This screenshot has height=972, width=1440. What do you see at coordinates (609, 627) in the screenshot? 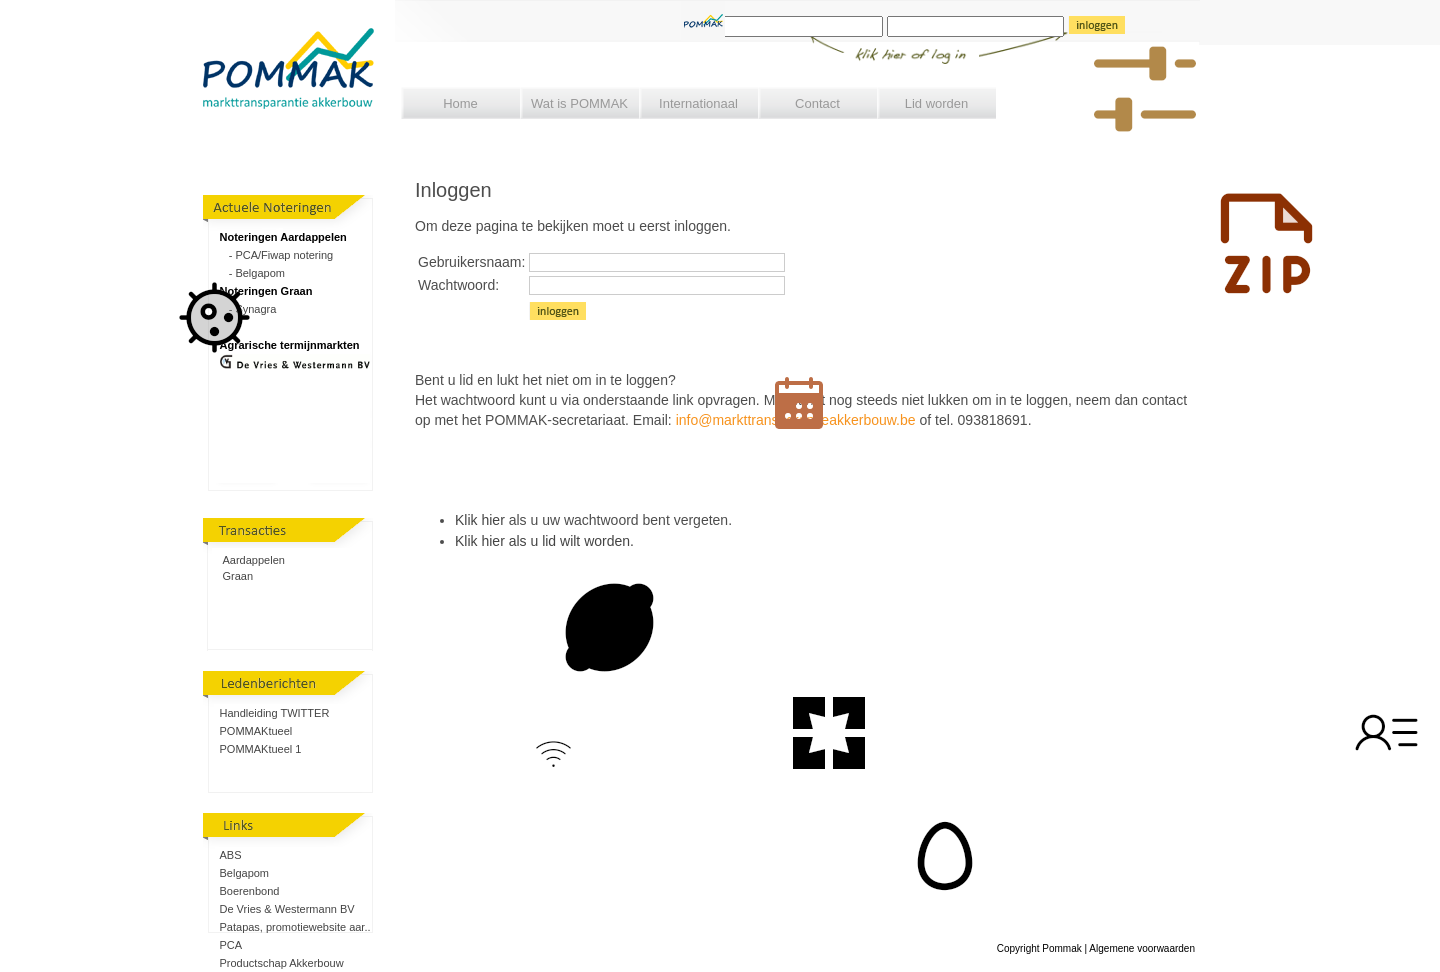
I see `indicates citrus or lemon flavor` at bounding box center [609, 627].